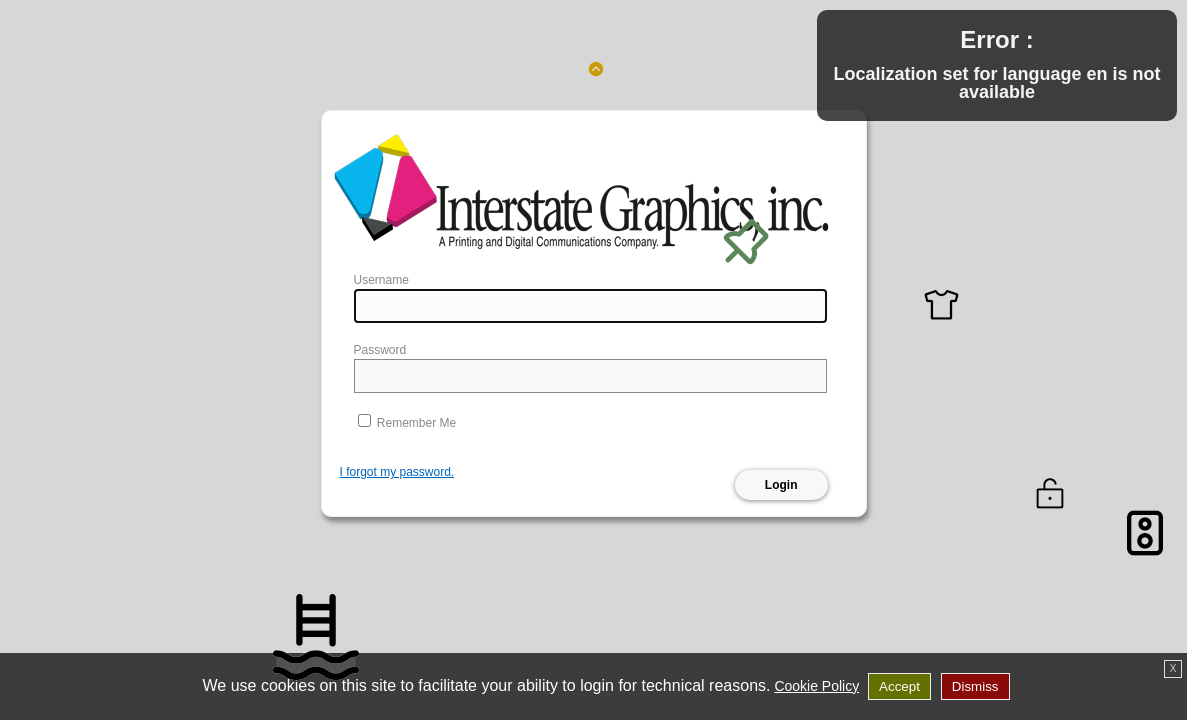 The height and width of the screenshot is (720, 1187). I want to click on scroll to top of page, so click(596, 69).